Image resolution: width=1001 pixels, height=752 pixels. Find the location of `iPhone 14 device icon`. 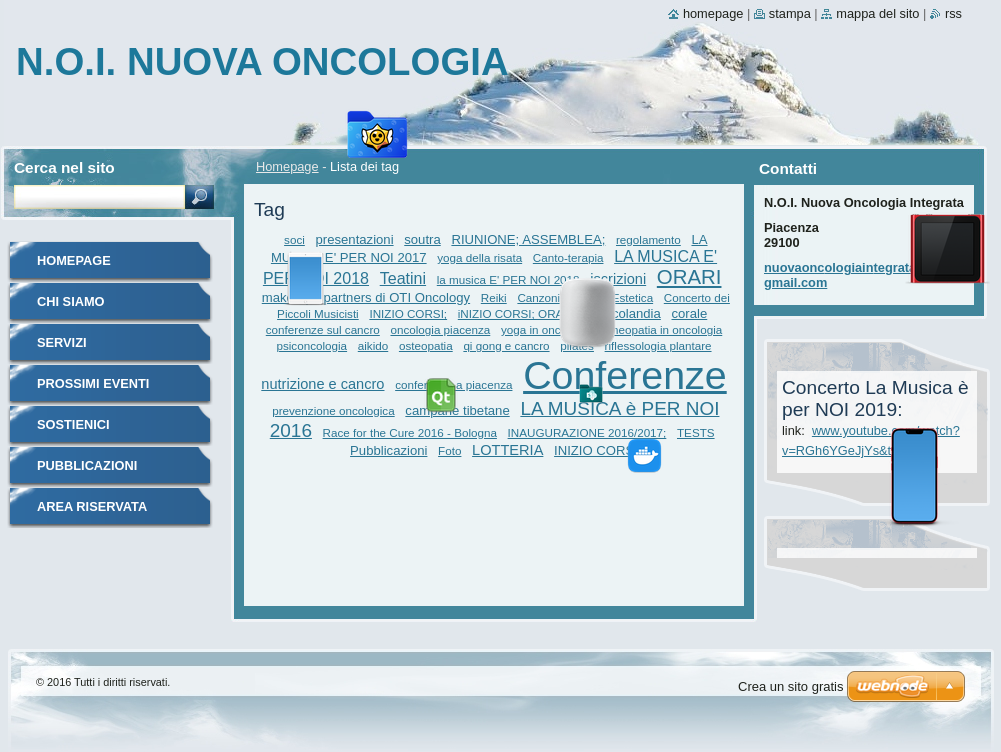

iPhone 14 device icon is located at coordinates (914, 477).